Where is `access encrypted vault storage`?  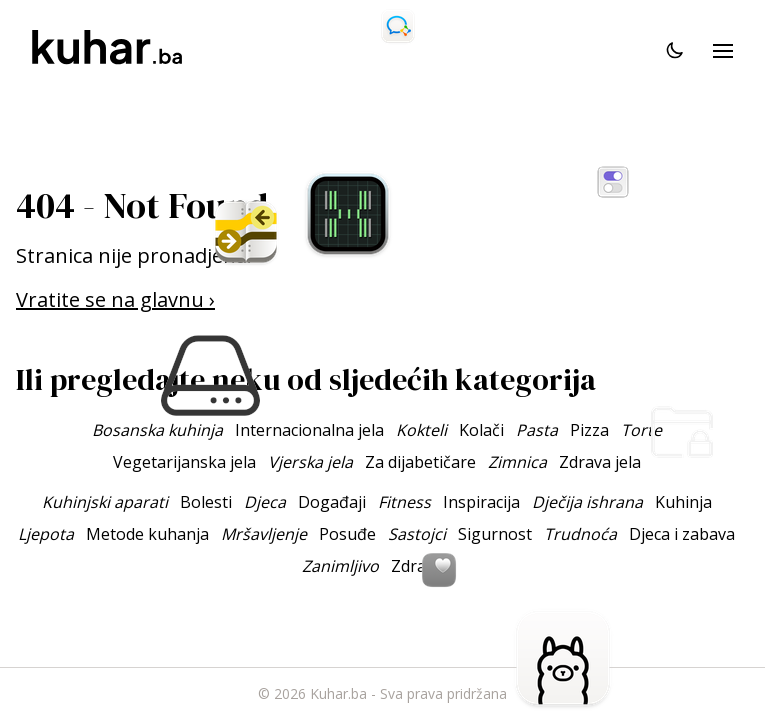
access encrypted vault storage is located at coordinates (682, 432).